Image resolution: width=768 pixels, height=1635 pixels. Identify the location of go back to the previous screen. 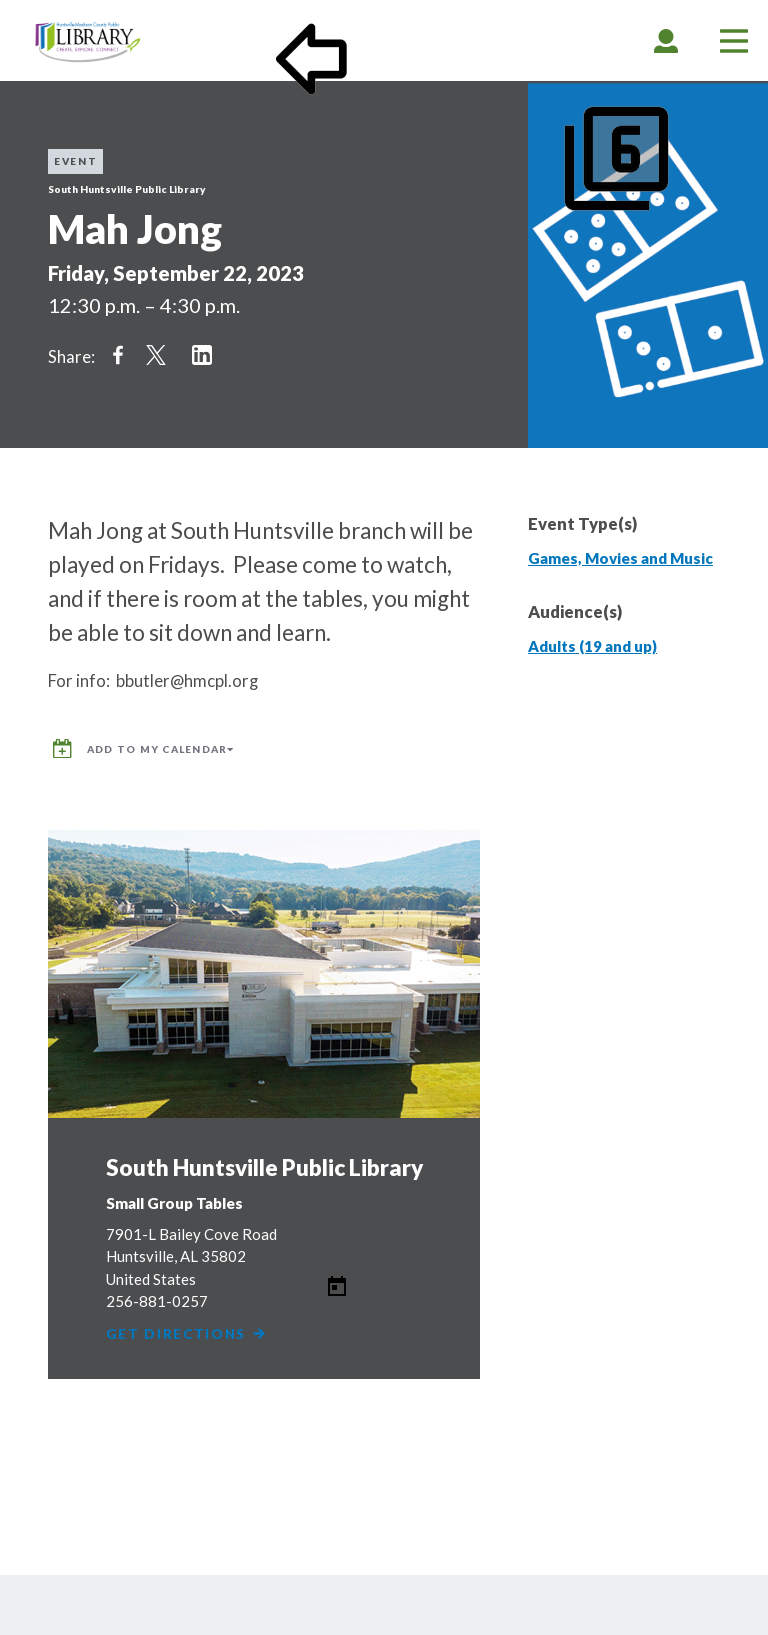
(314, 59).